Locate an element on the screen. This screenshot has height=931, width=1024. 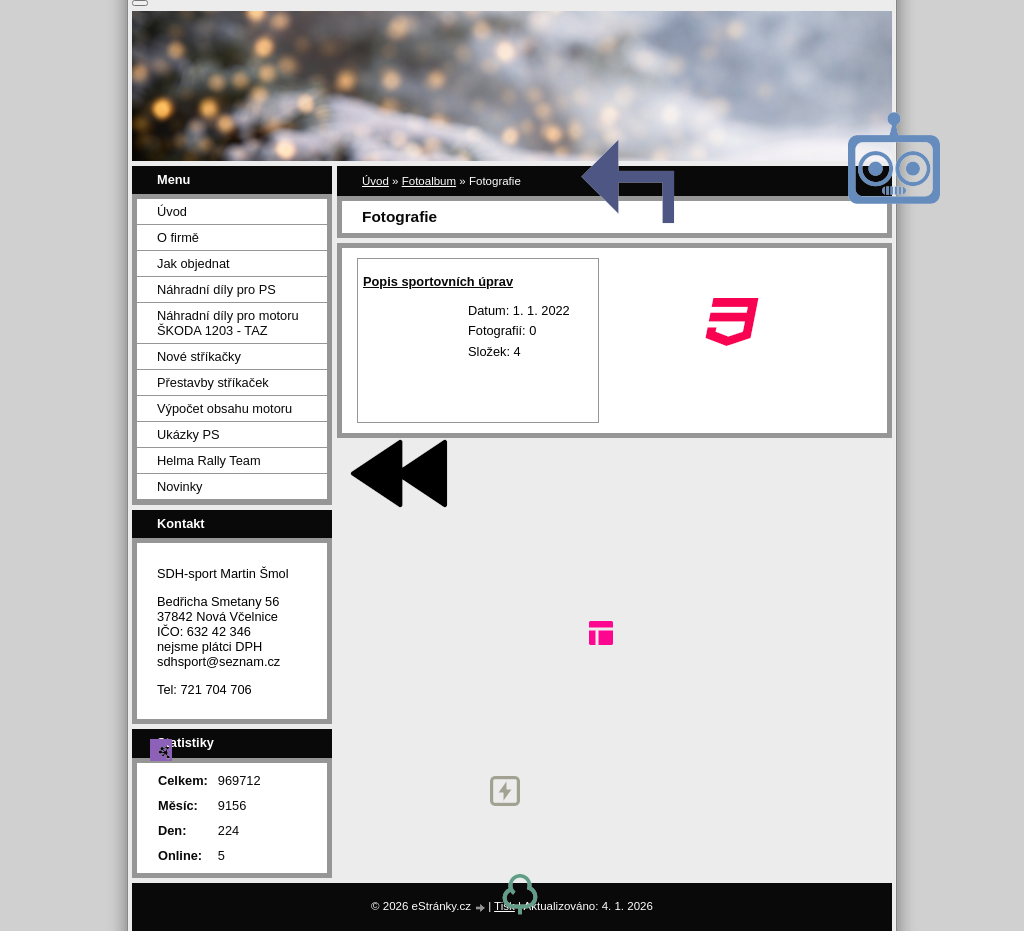
access nature or environmental settings is located at coordinates (520, 895).